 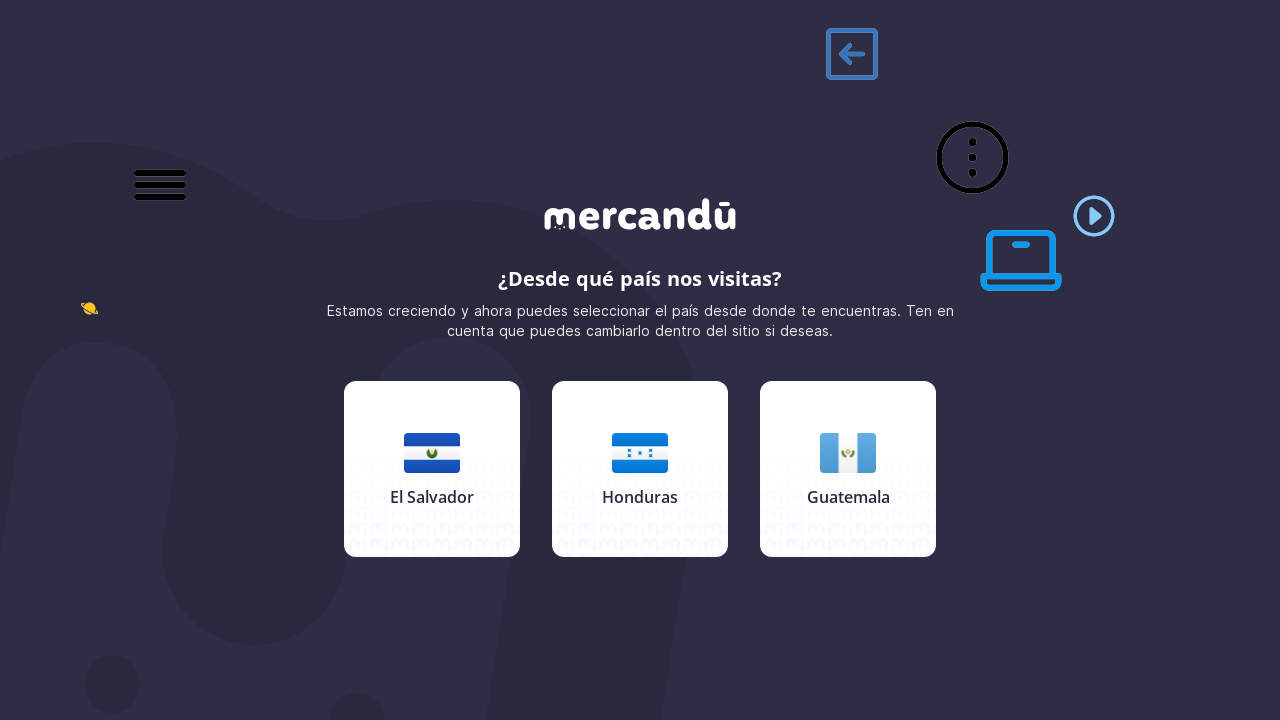 What do you see at coordinates (972, 157) in the screenshot?
I see `open more options menu` at bounding box center [972, 157].